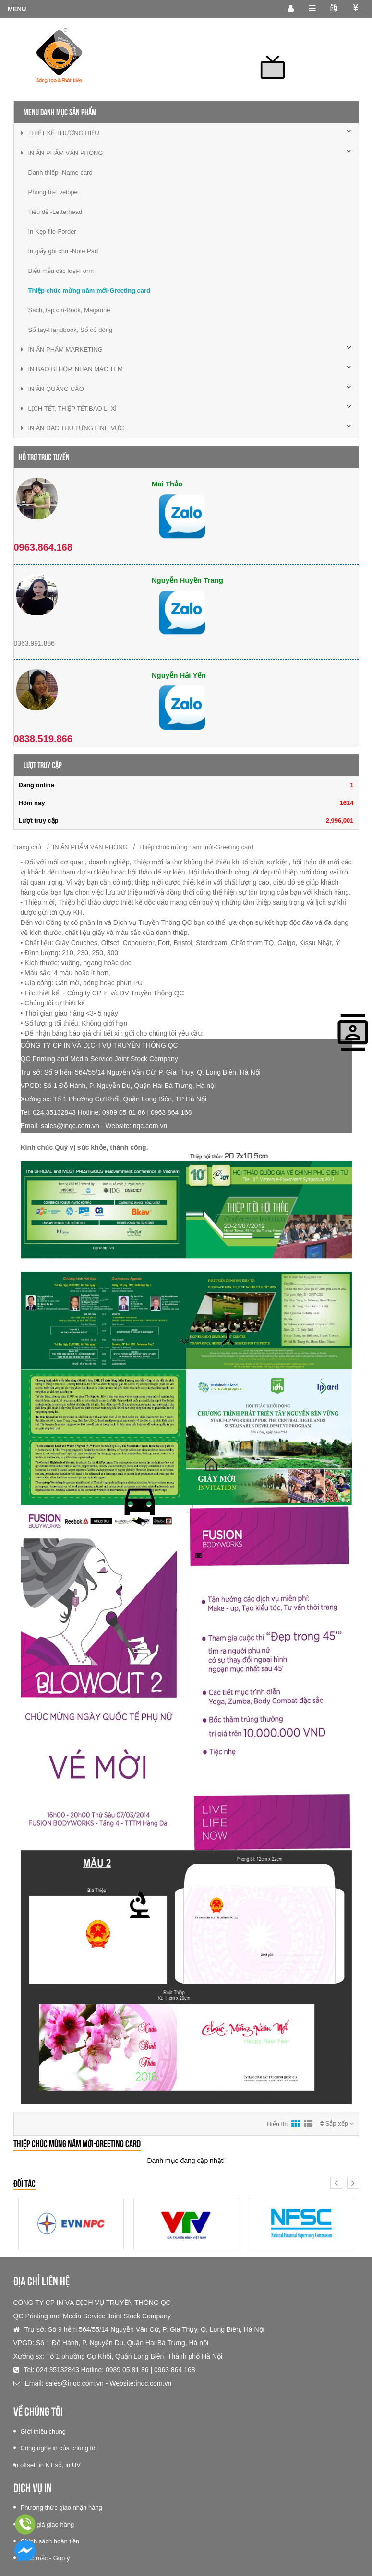  Describe the element at coordinates (273, 69) in the screenshot. I see `access TV or video streaming features` at that location.